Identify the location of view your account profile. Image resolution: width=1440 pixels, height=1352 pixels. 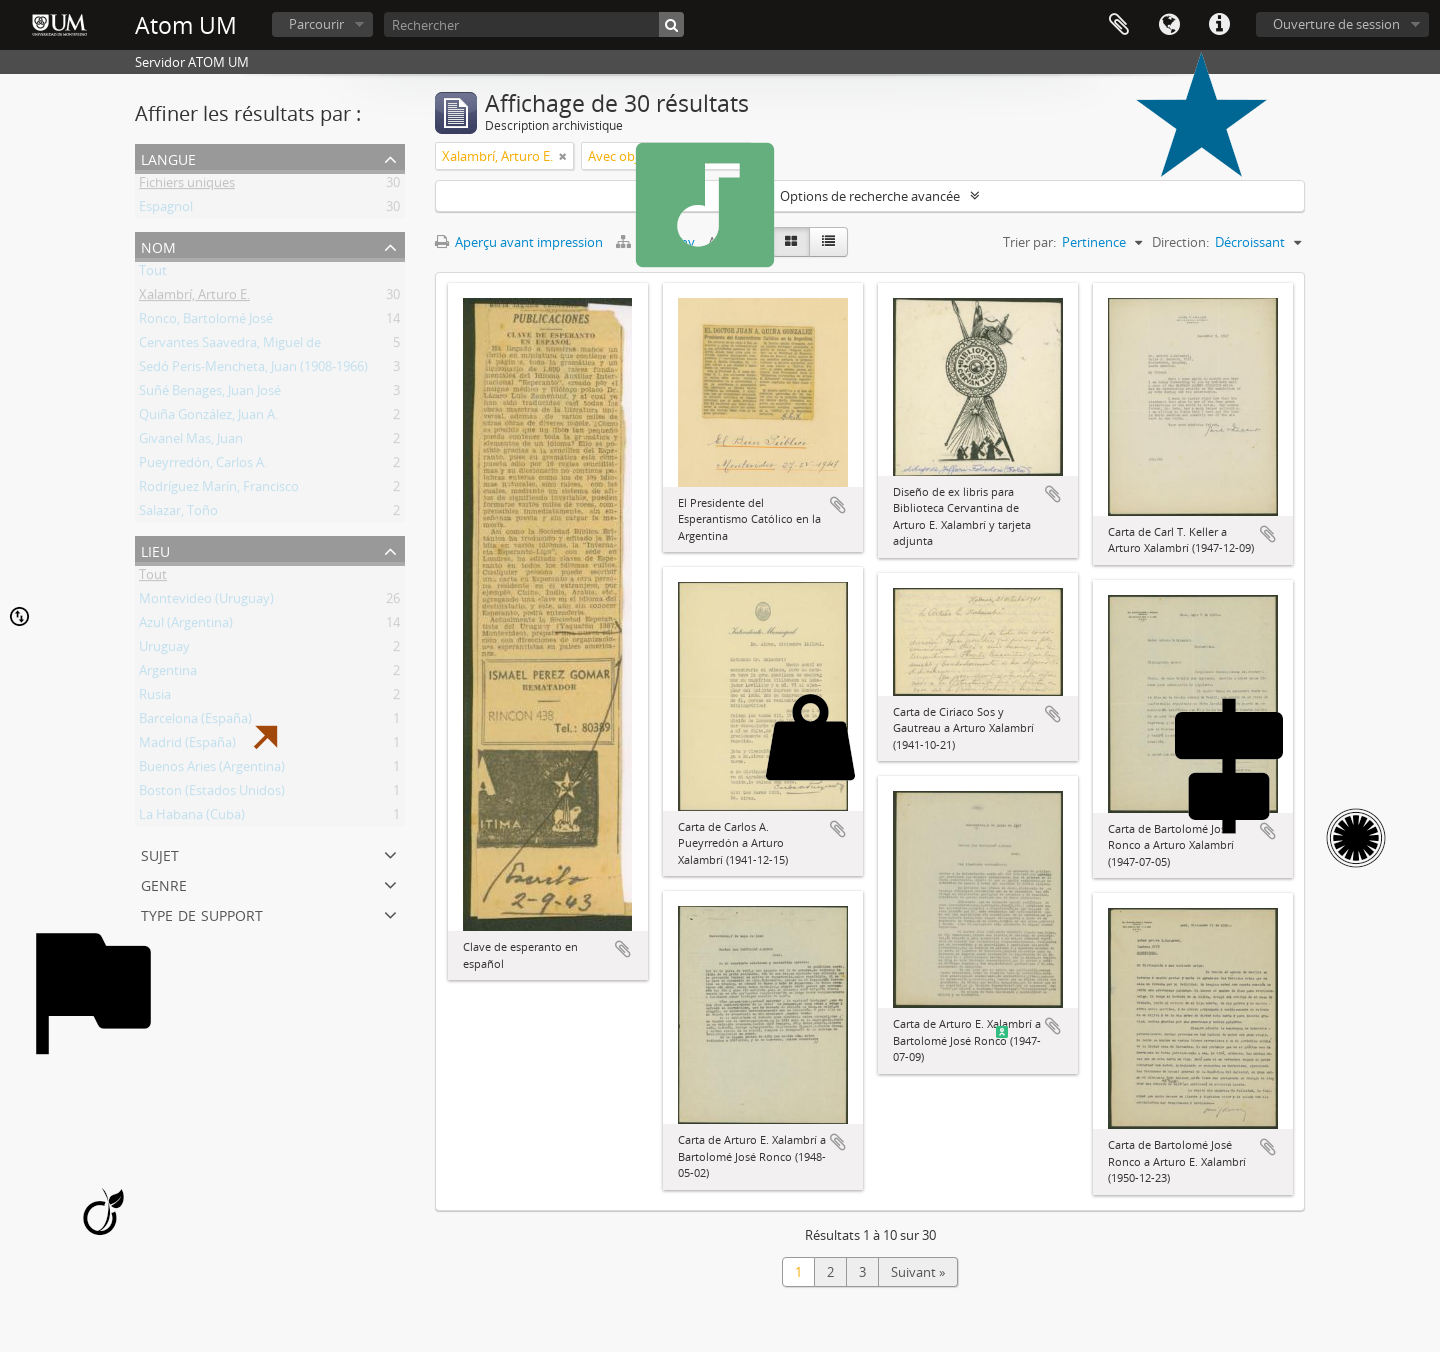
(1002, 1032).